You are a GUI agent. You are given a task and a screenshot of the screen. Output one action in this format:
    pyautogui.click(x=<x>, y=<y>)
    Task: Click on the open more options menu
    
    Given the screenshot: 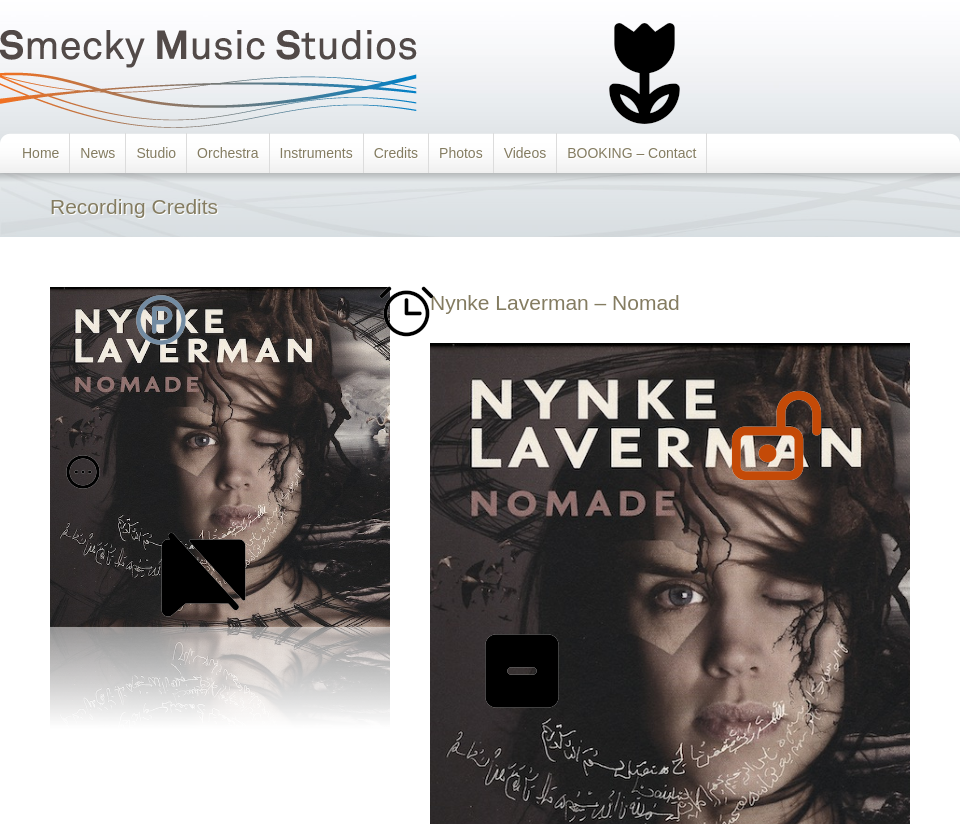 What is the action you would take?
    pyautogui.click(x=83, y=472)
    